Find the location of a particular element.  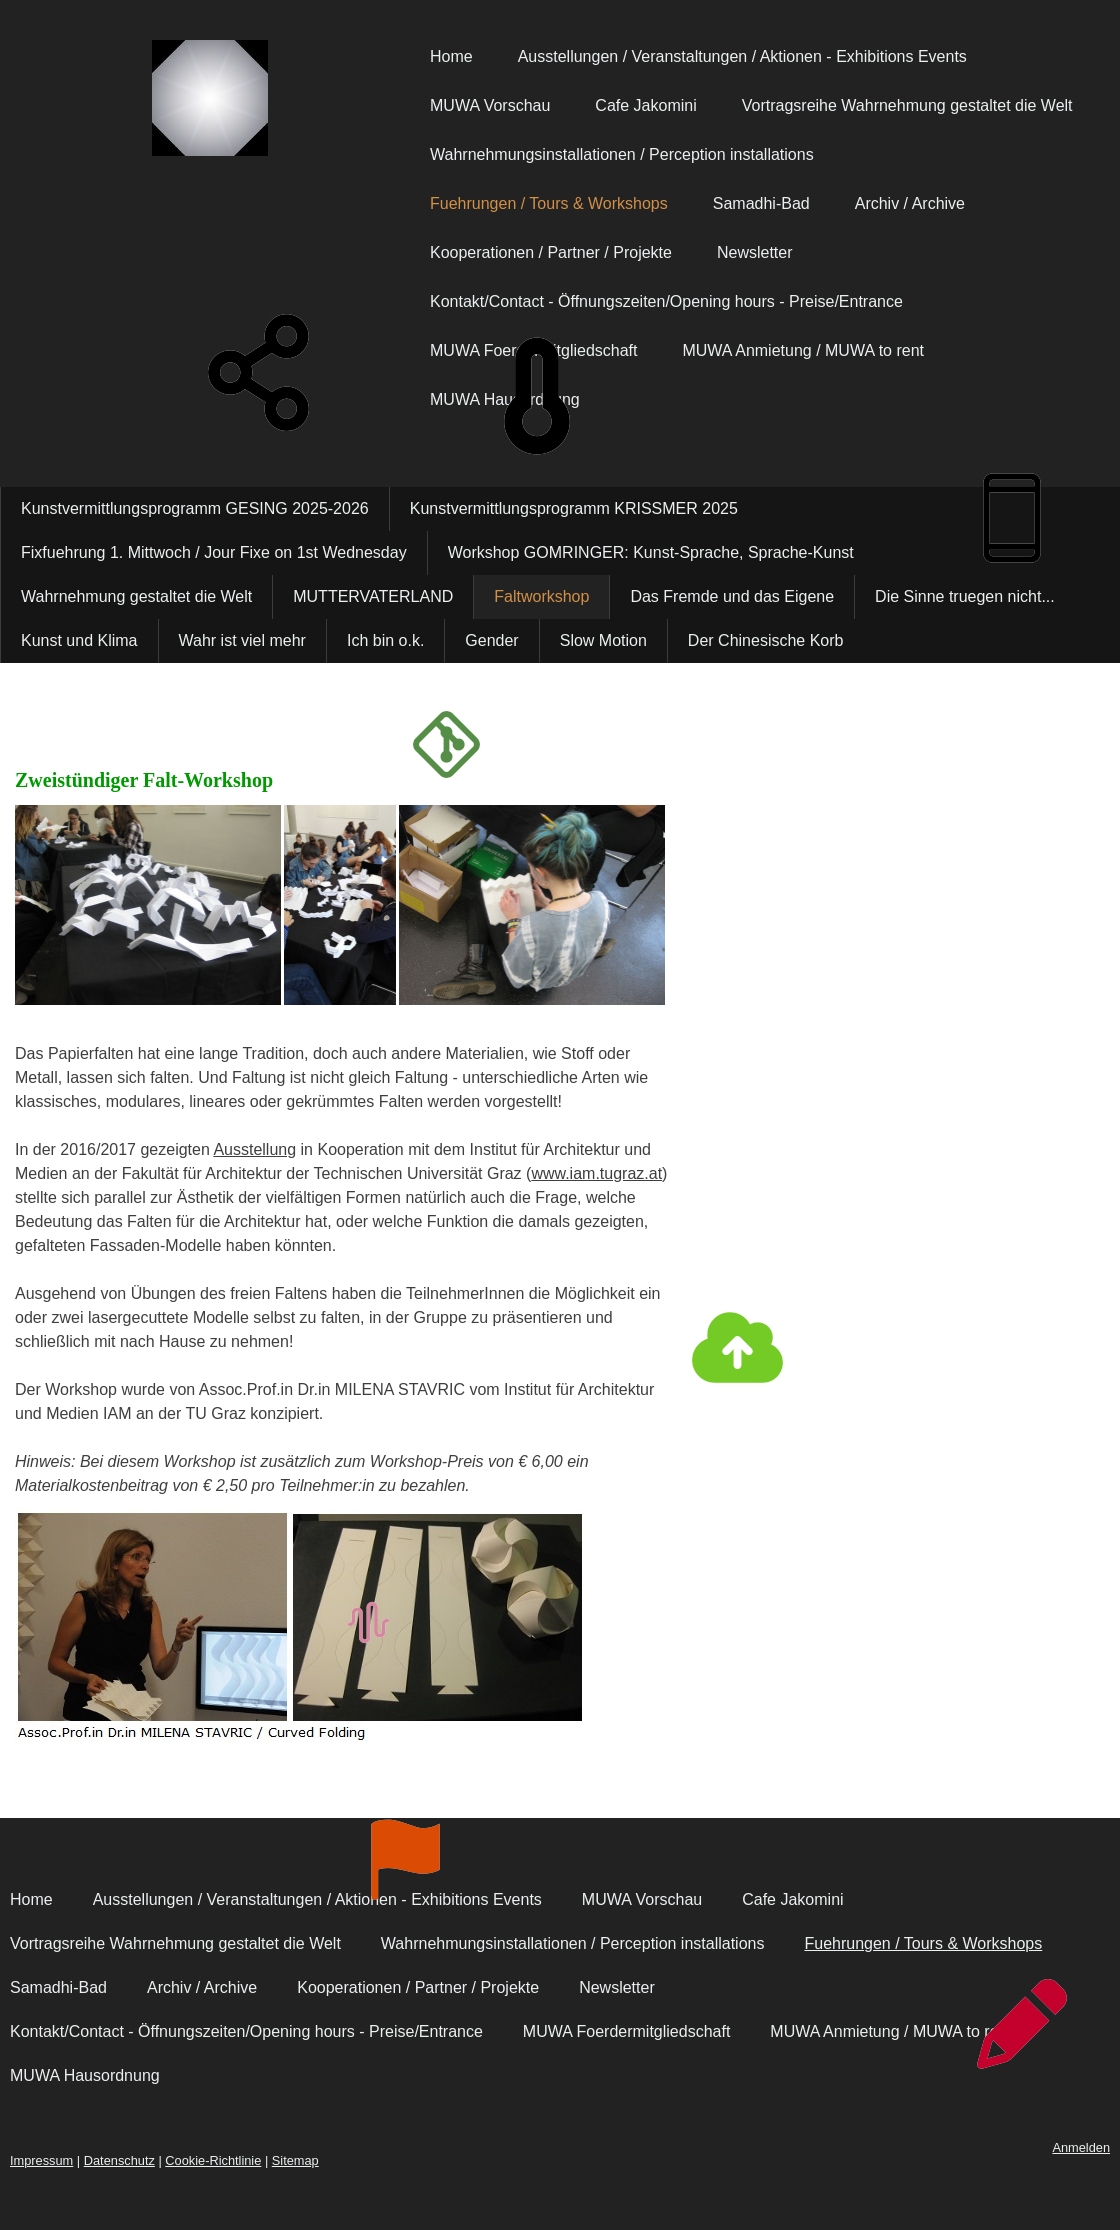

share content to social networks is located at coordinates (262, 372).